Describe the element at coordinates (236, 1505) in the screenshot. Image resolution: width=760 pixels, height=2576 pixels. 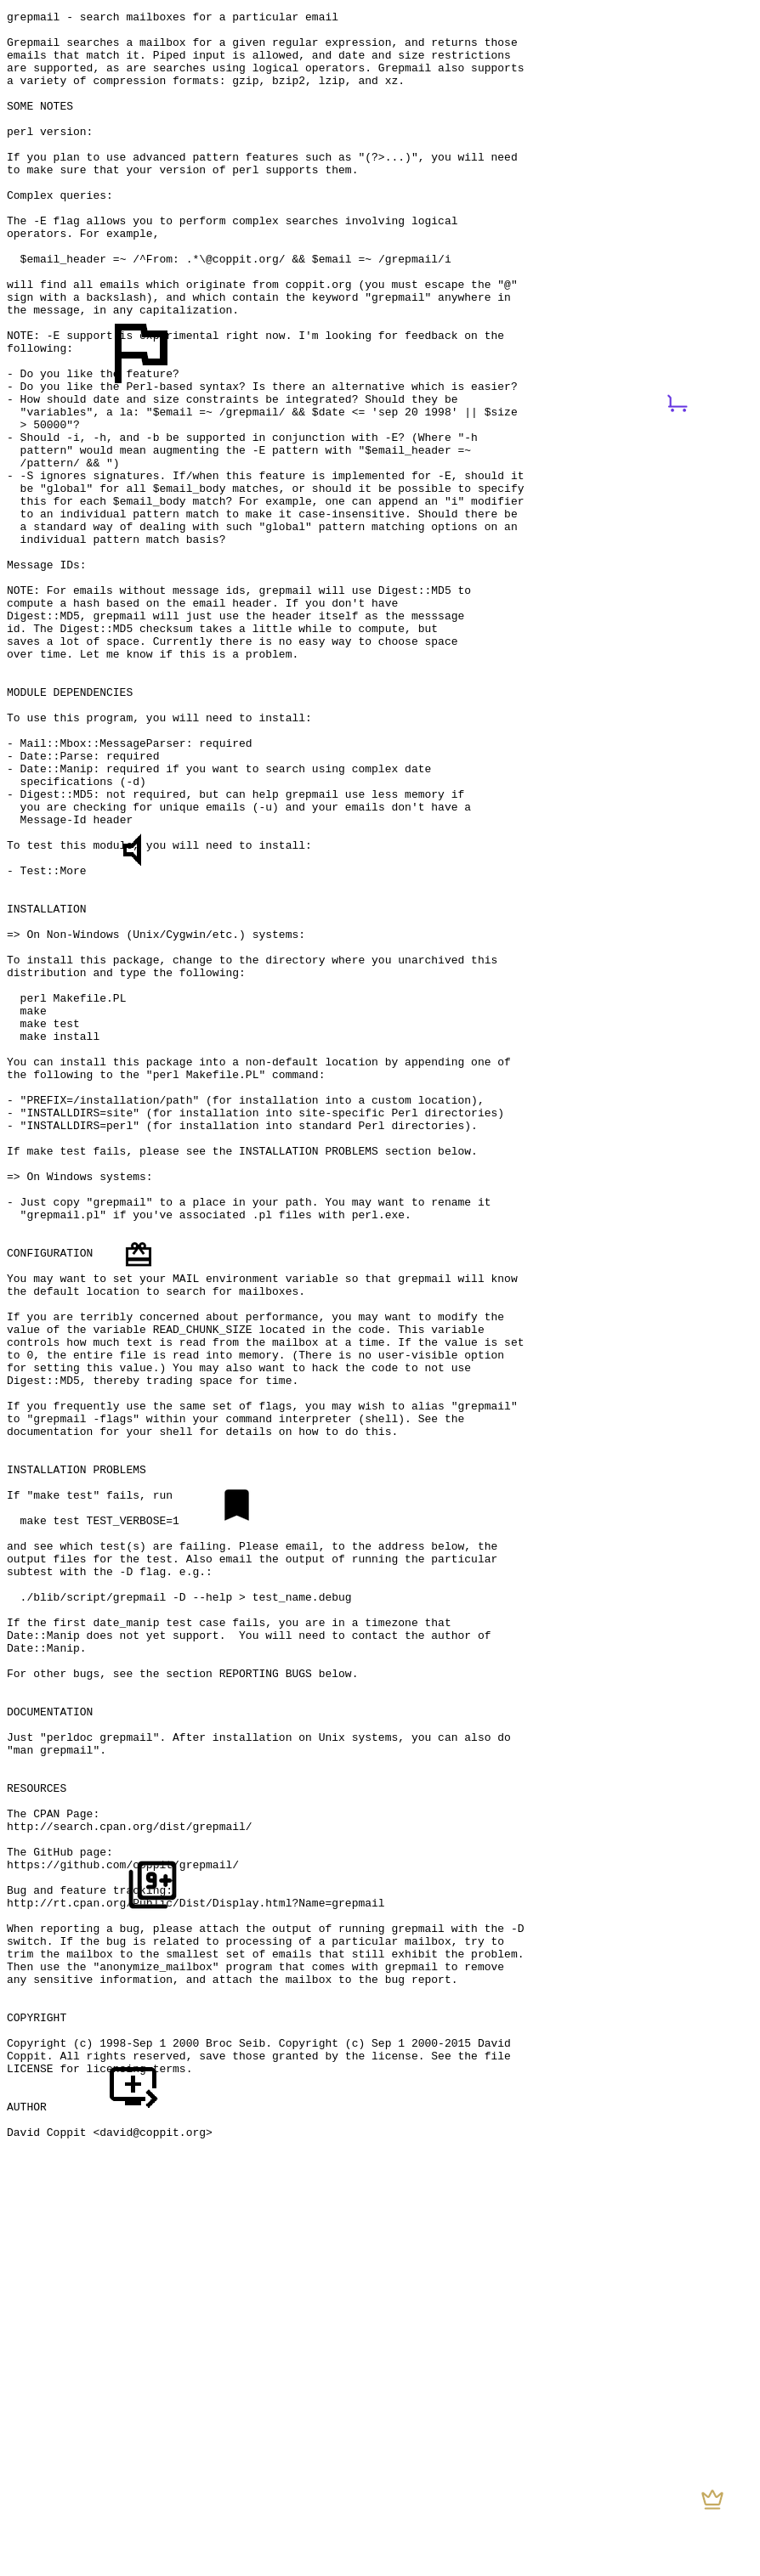
I see `save this item for later` at that location.